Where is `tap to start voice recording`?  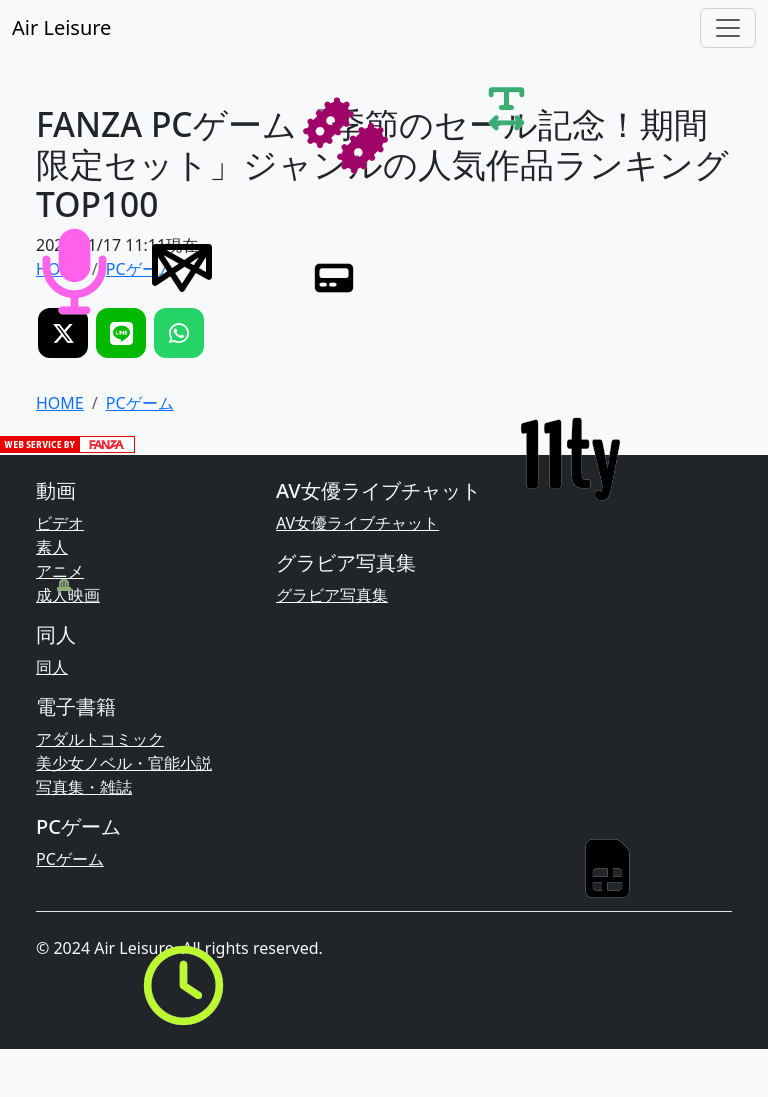
tap to start voice recording is located at coordinates (74, 271).